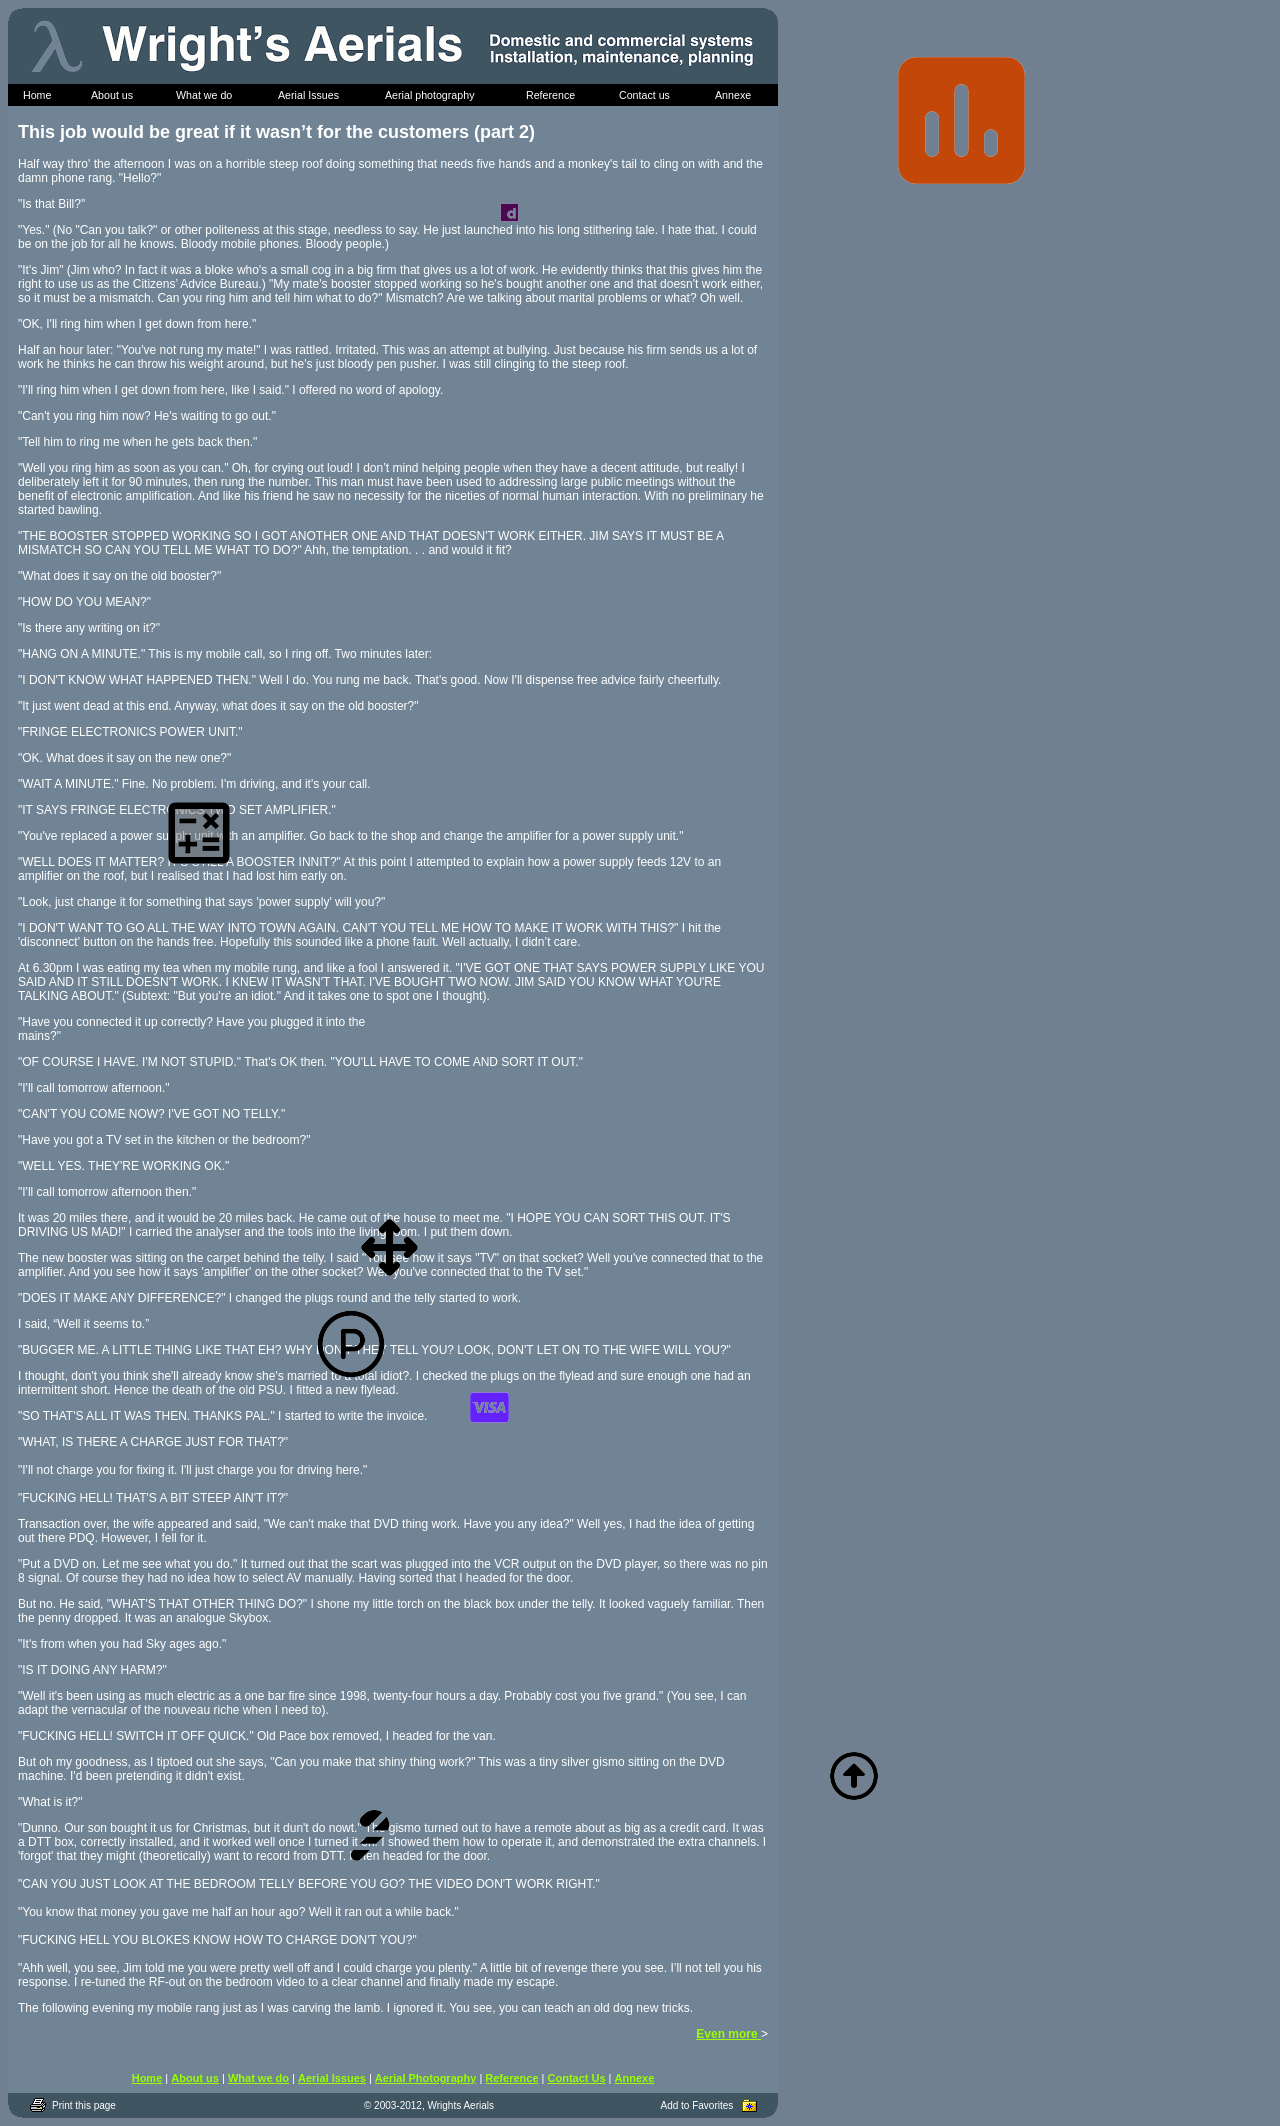 This screenshot has height=2126, width=1280. I want to click on move or reposition an element, so click(389, 1247).